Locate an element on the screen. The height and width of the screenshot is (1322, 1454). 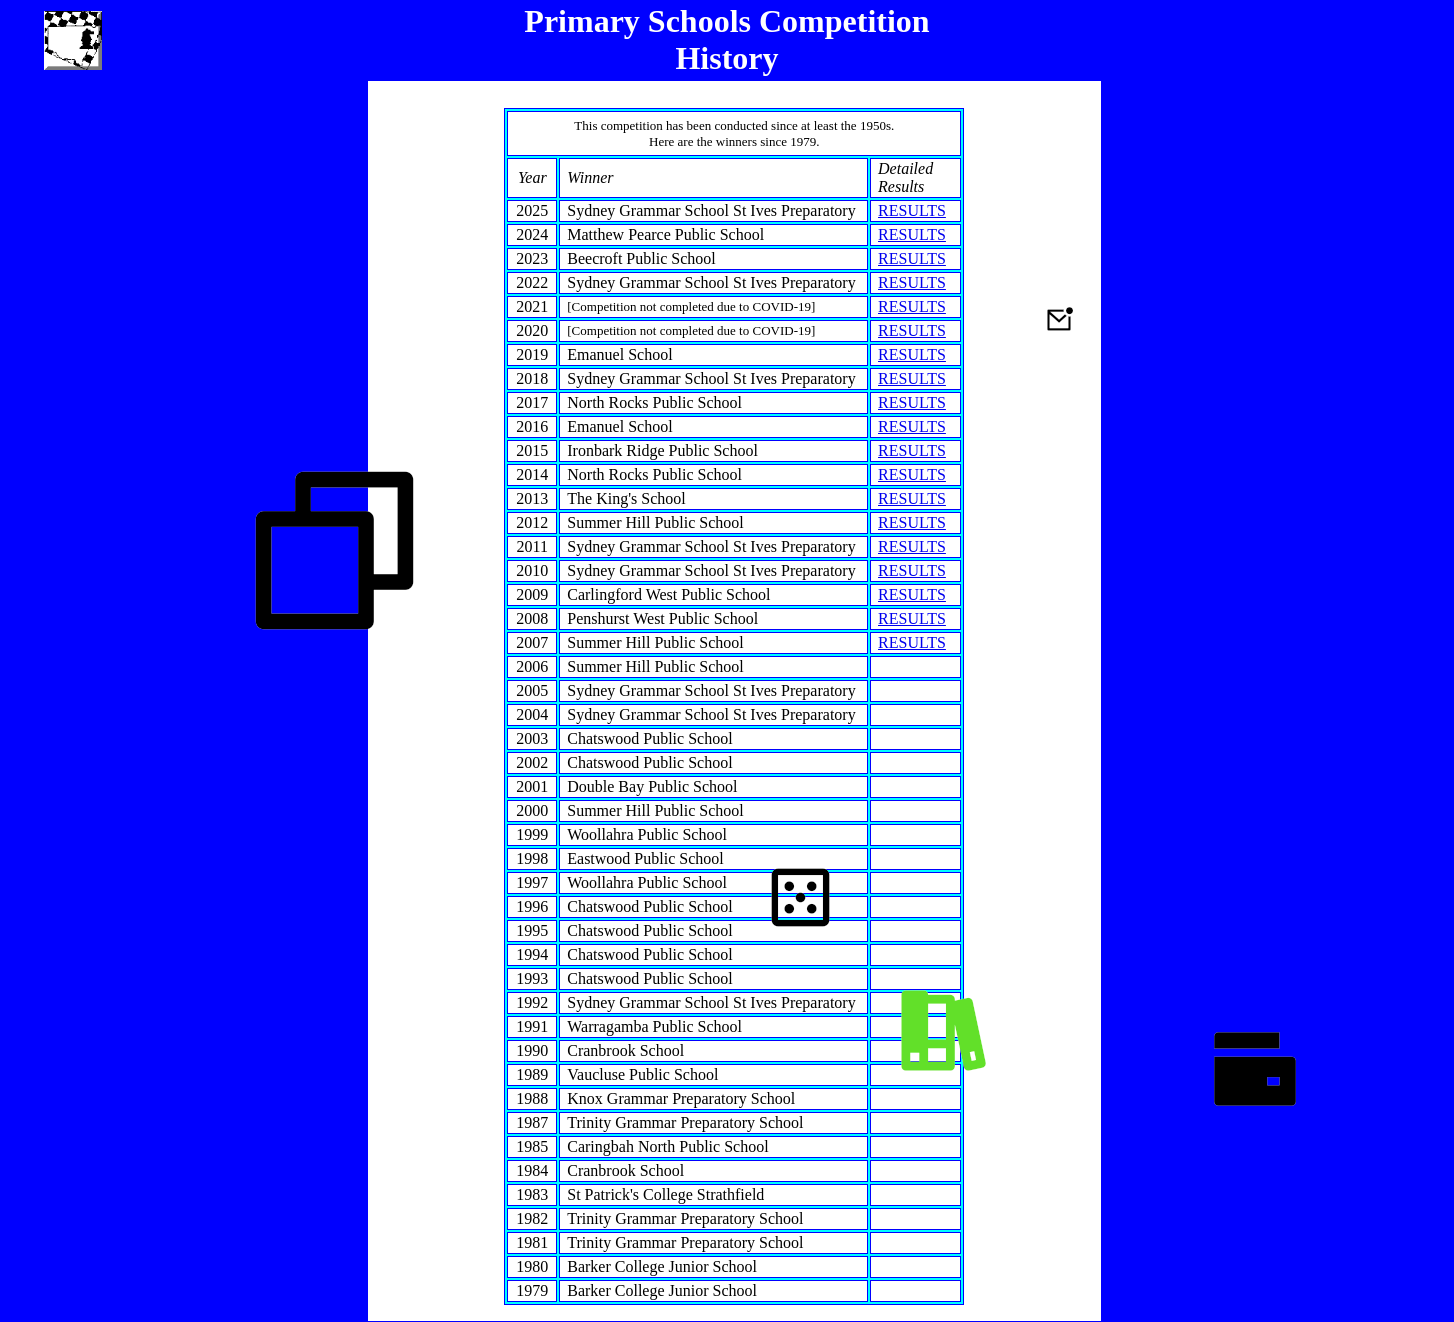
randomize or shuffle content is located at coordinates (800, 897).